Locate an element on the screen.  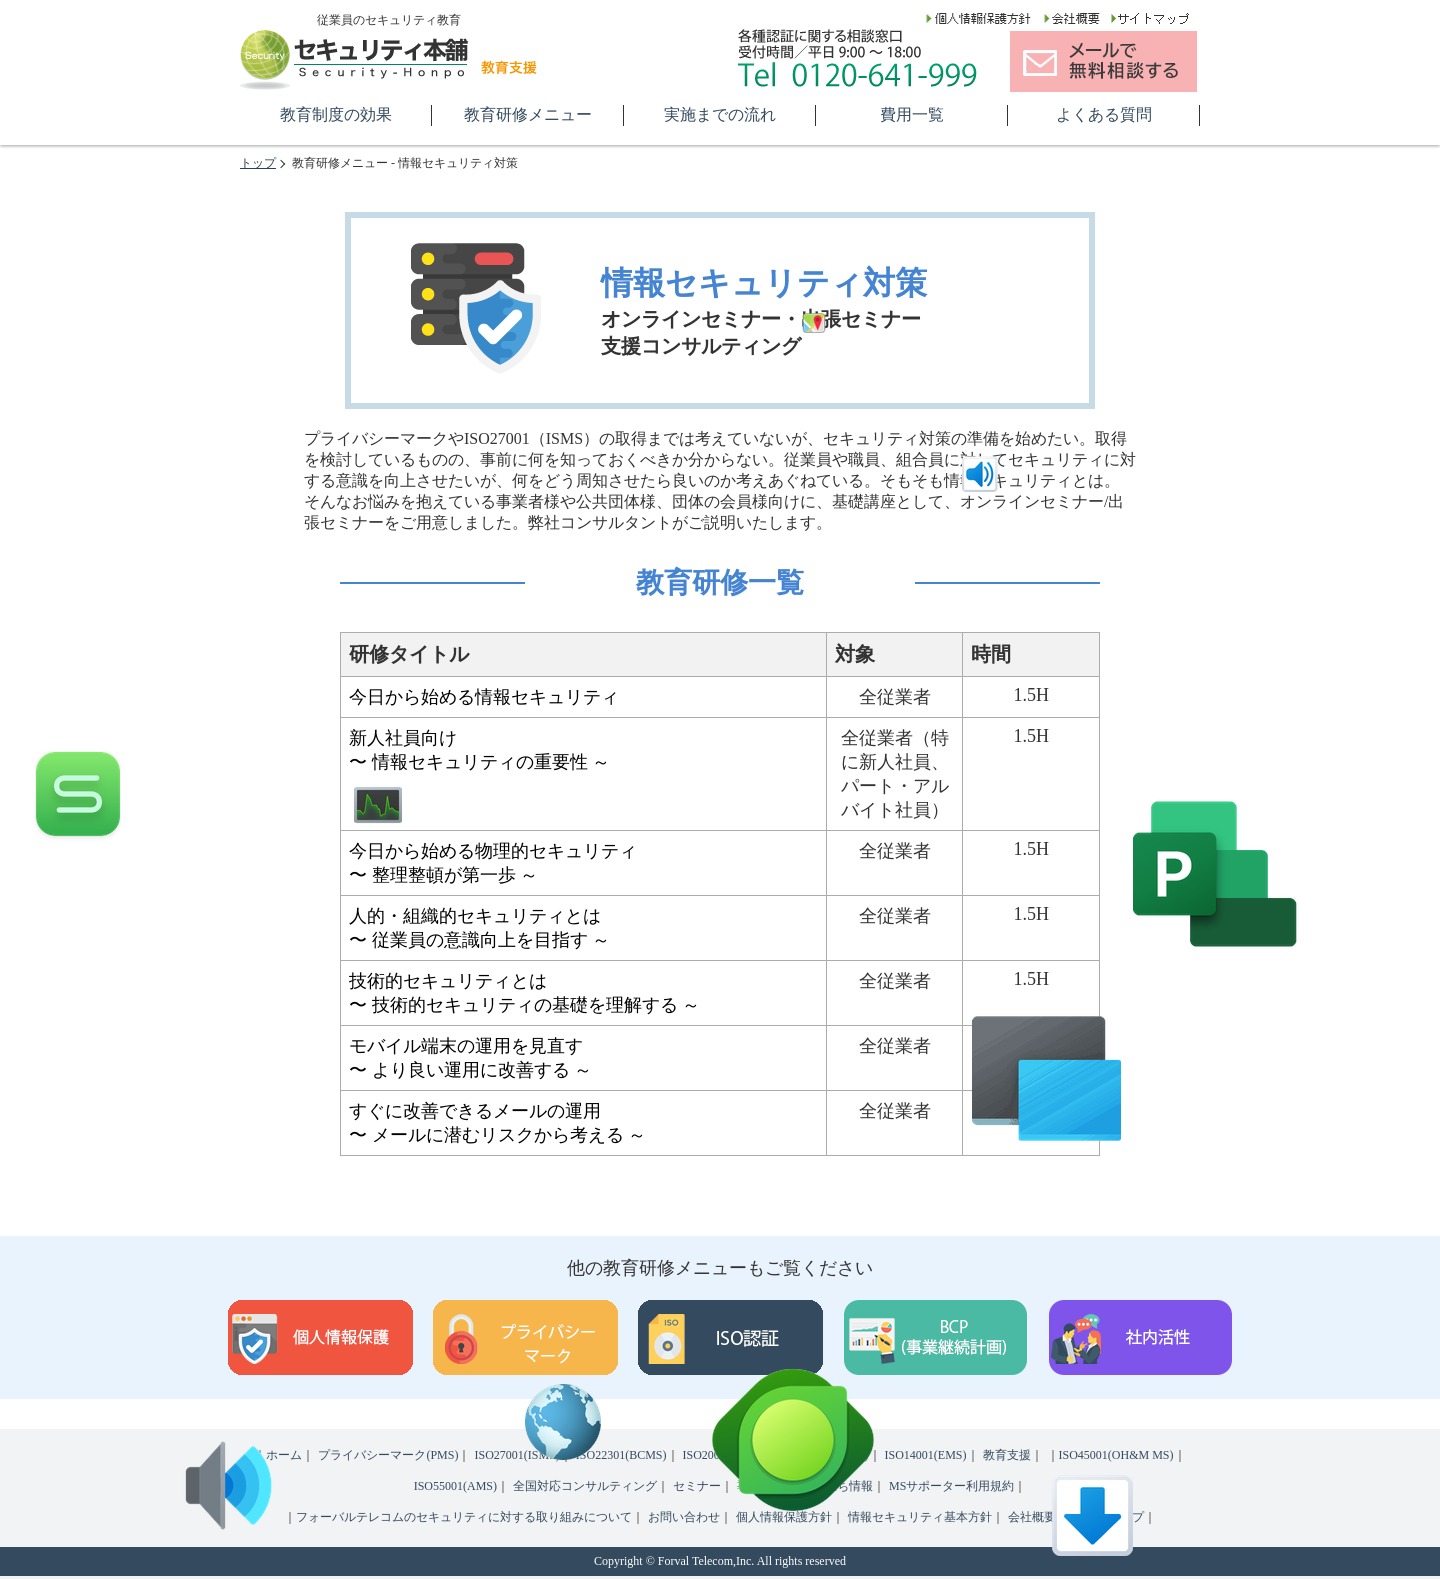
open volume mixer application is located at coordinates (227, 1485).